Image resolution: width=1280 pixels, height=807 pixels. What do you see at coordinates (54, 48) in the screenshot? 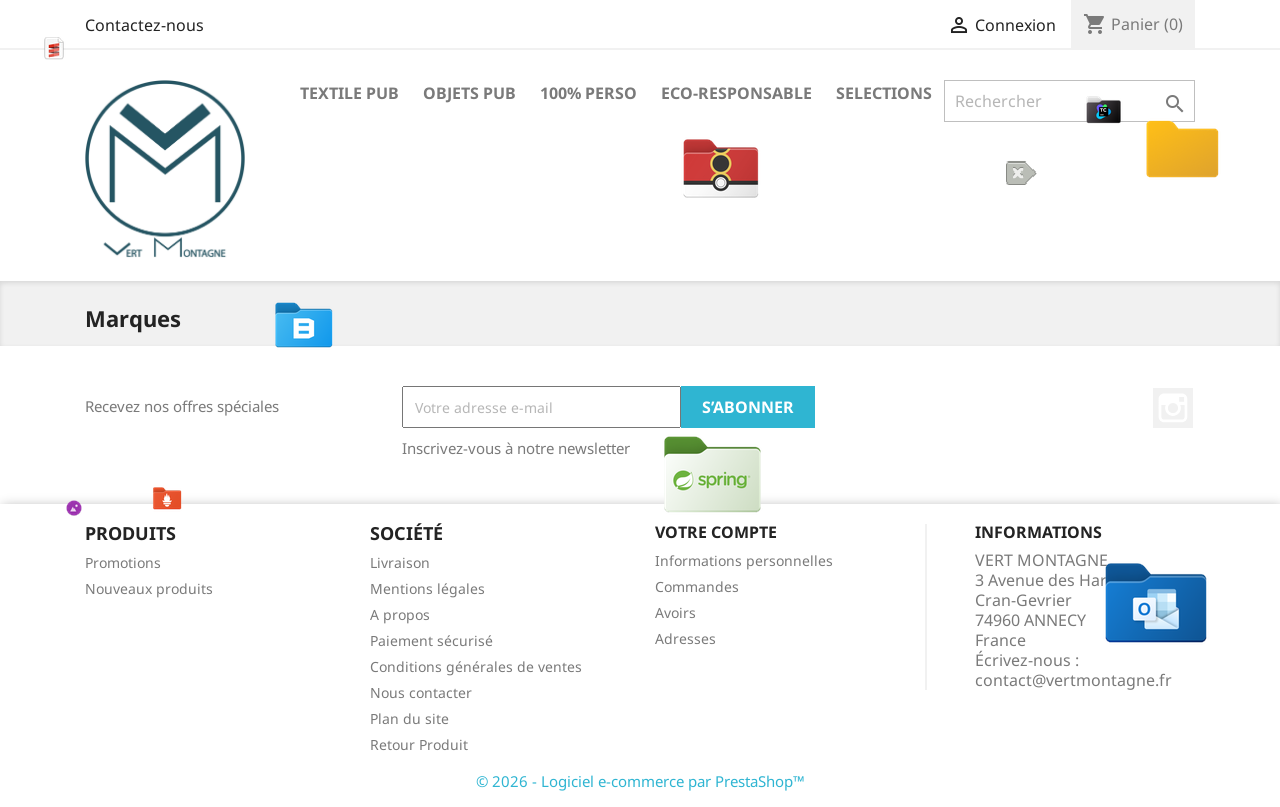
I see `indicates a scala source code file` at bounding box center [54, 48].